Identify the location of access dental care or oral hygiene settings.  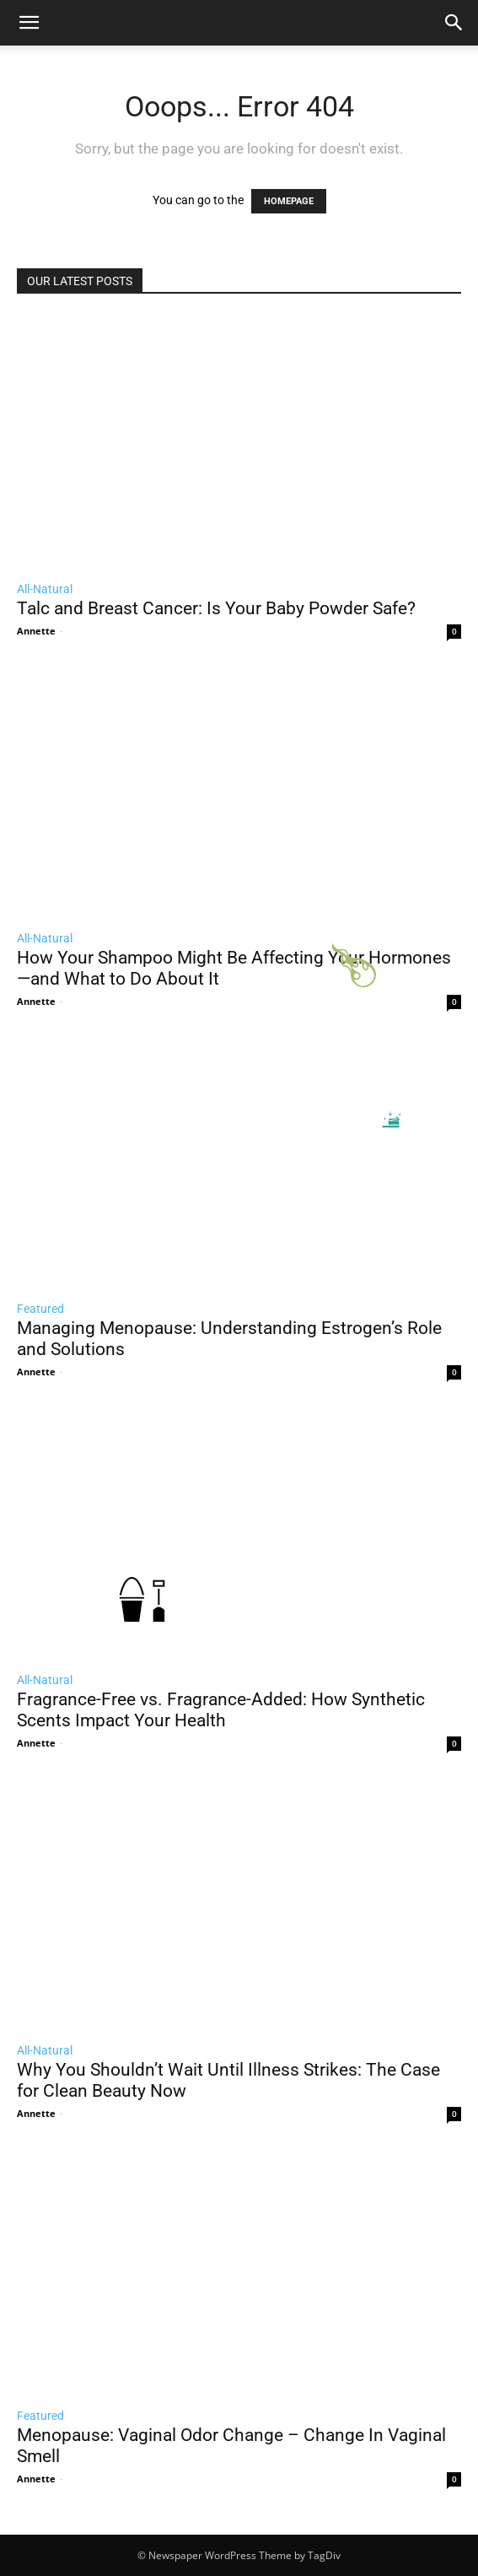
(391, 1120).